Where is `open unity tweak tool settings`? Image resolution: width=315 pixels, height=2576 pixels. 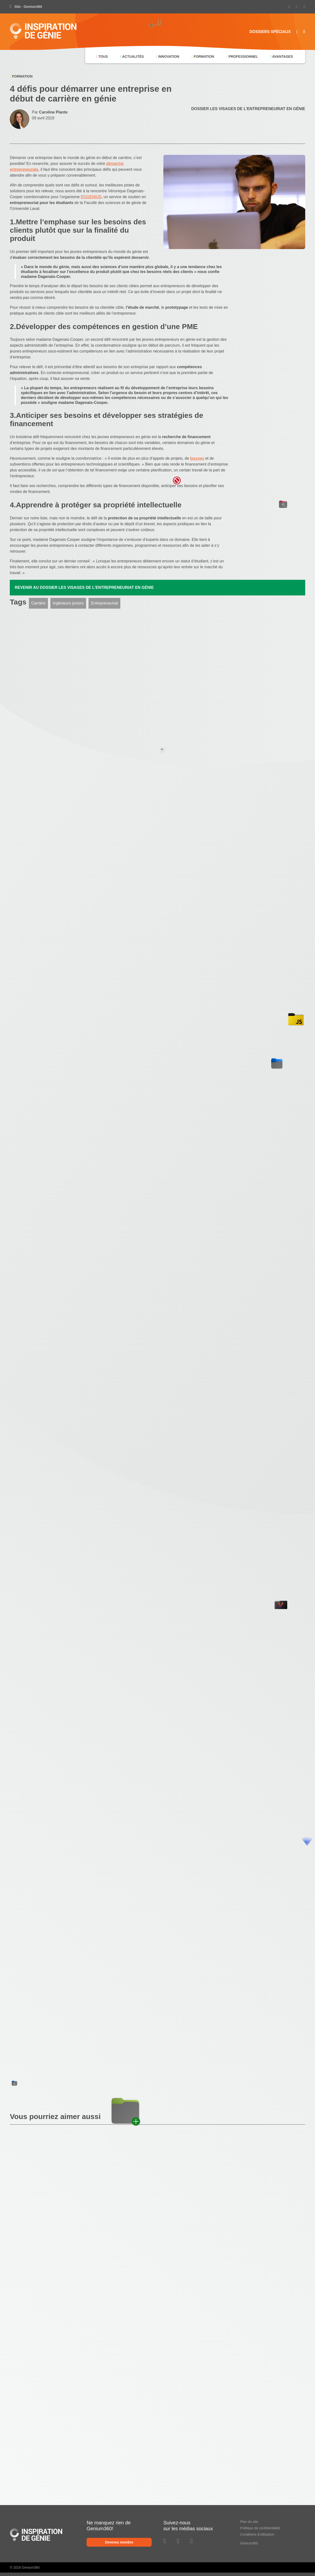
open unity tweak tool settings is located at coordinates (162, 750).